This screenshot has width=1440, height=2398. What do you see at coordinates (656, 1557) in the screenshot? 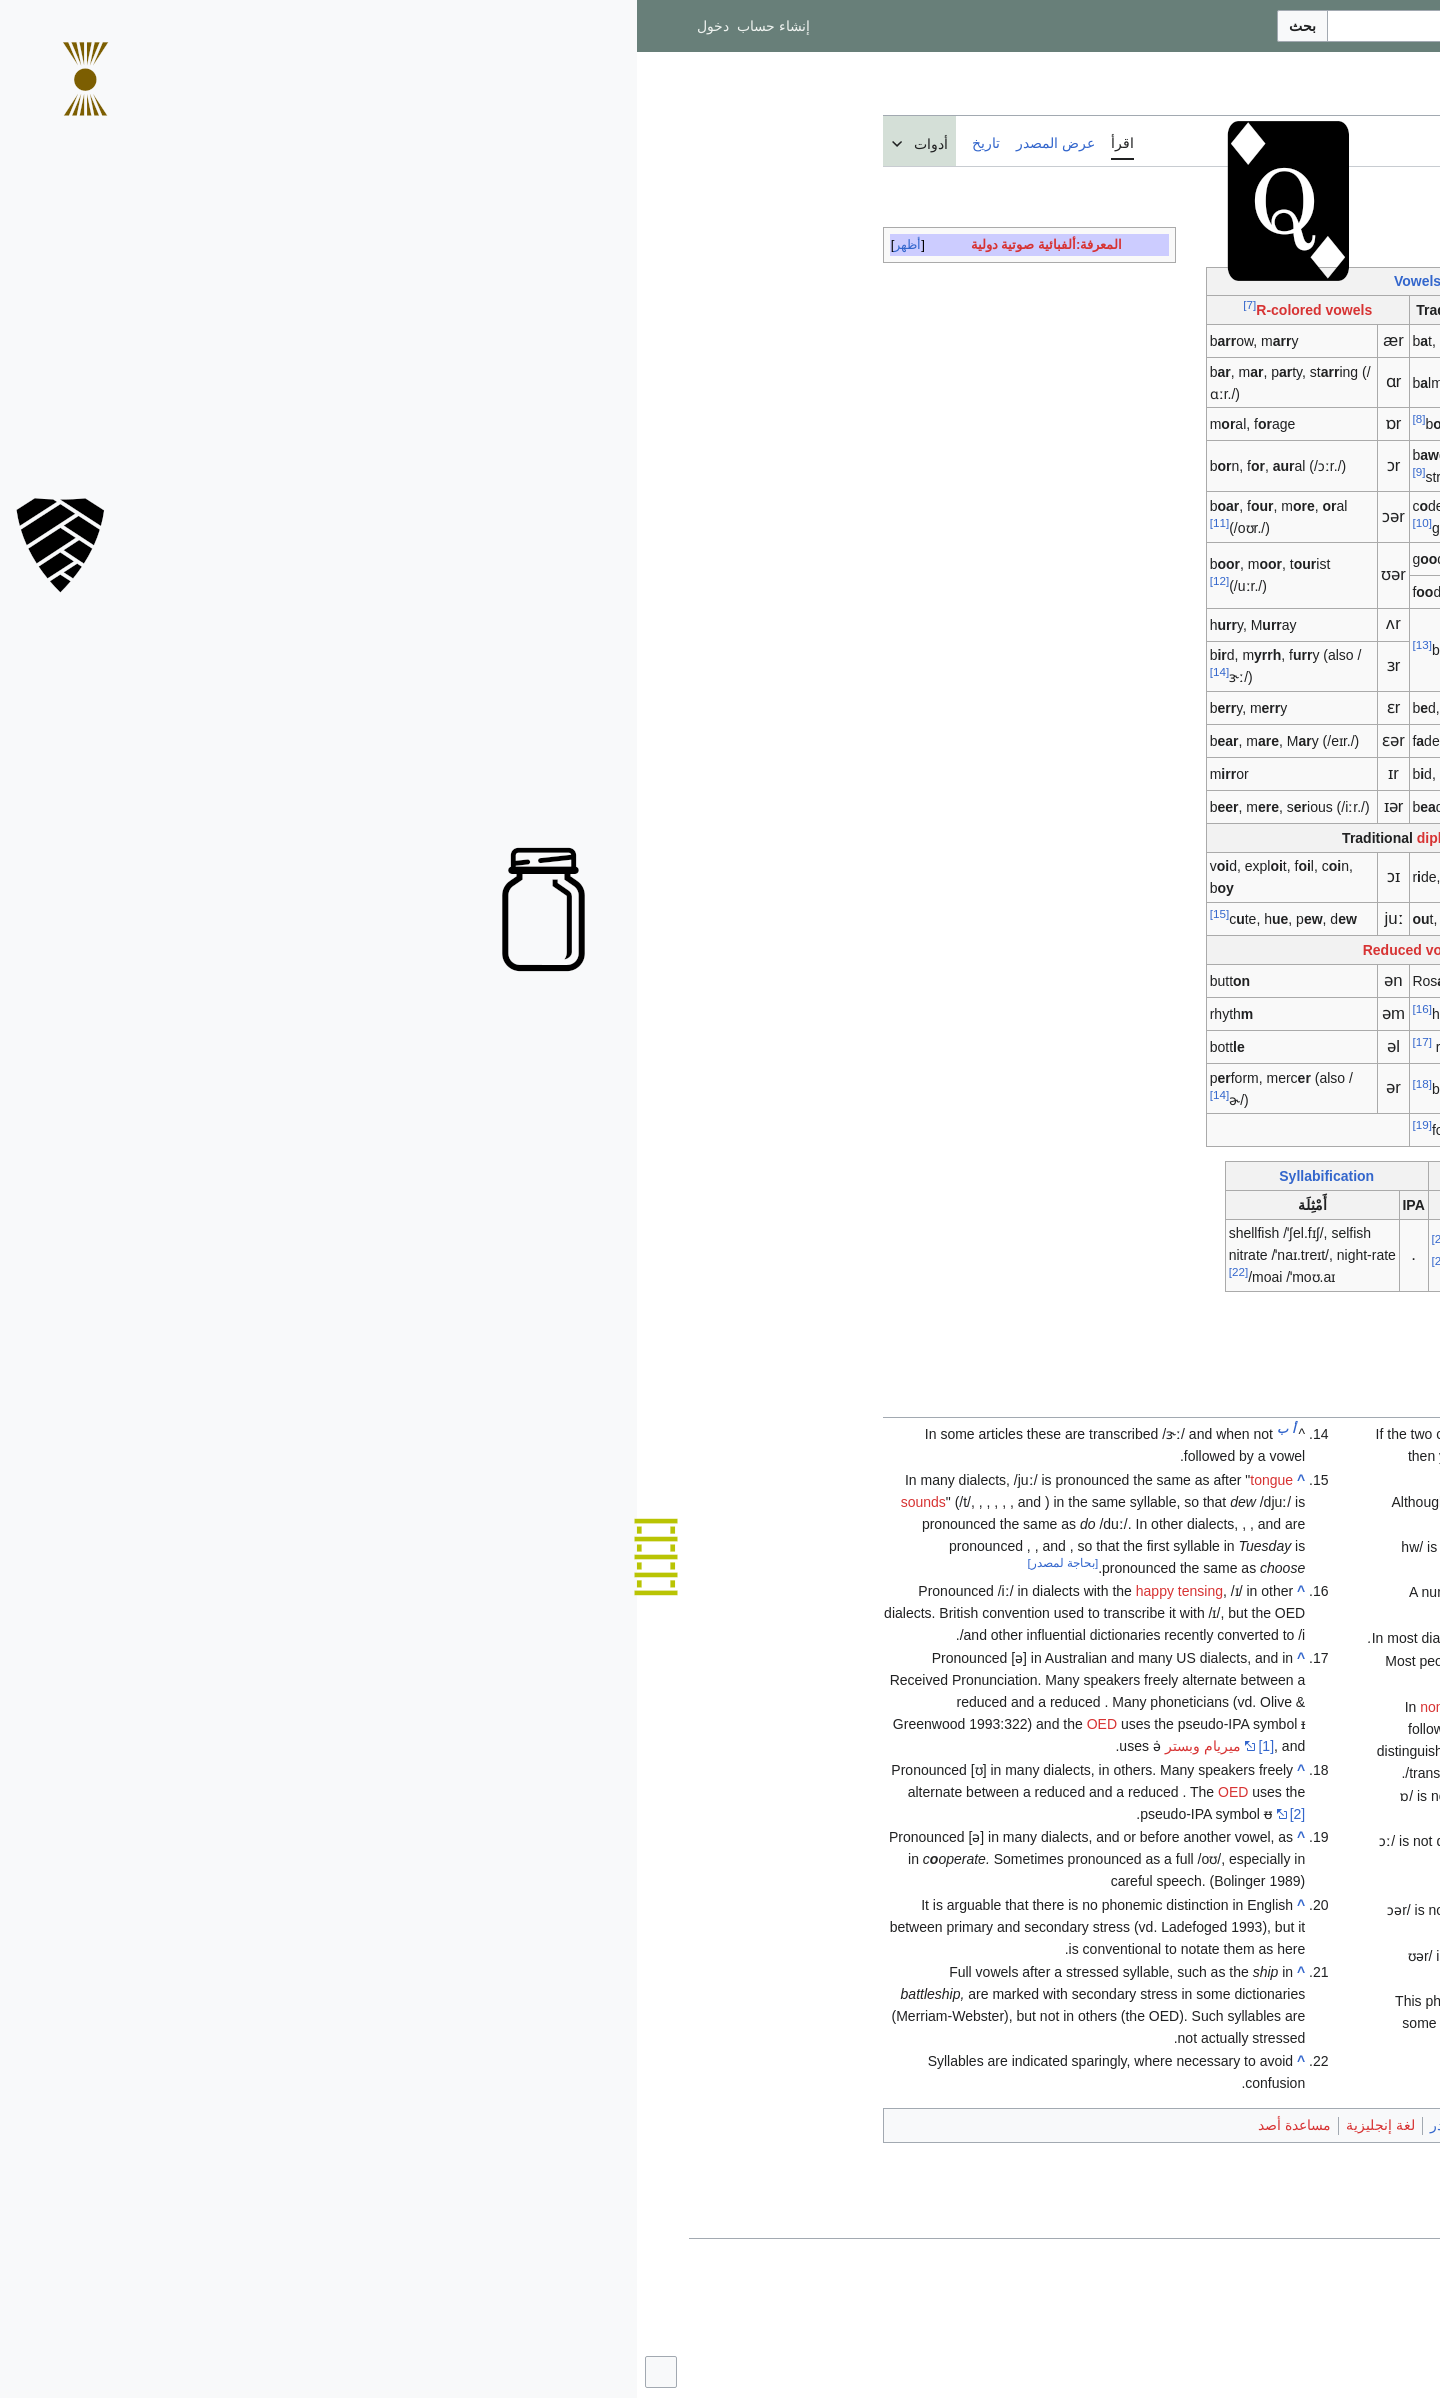
I see `access ladder or climbing tools in game` at bounding box center [656, 1557].